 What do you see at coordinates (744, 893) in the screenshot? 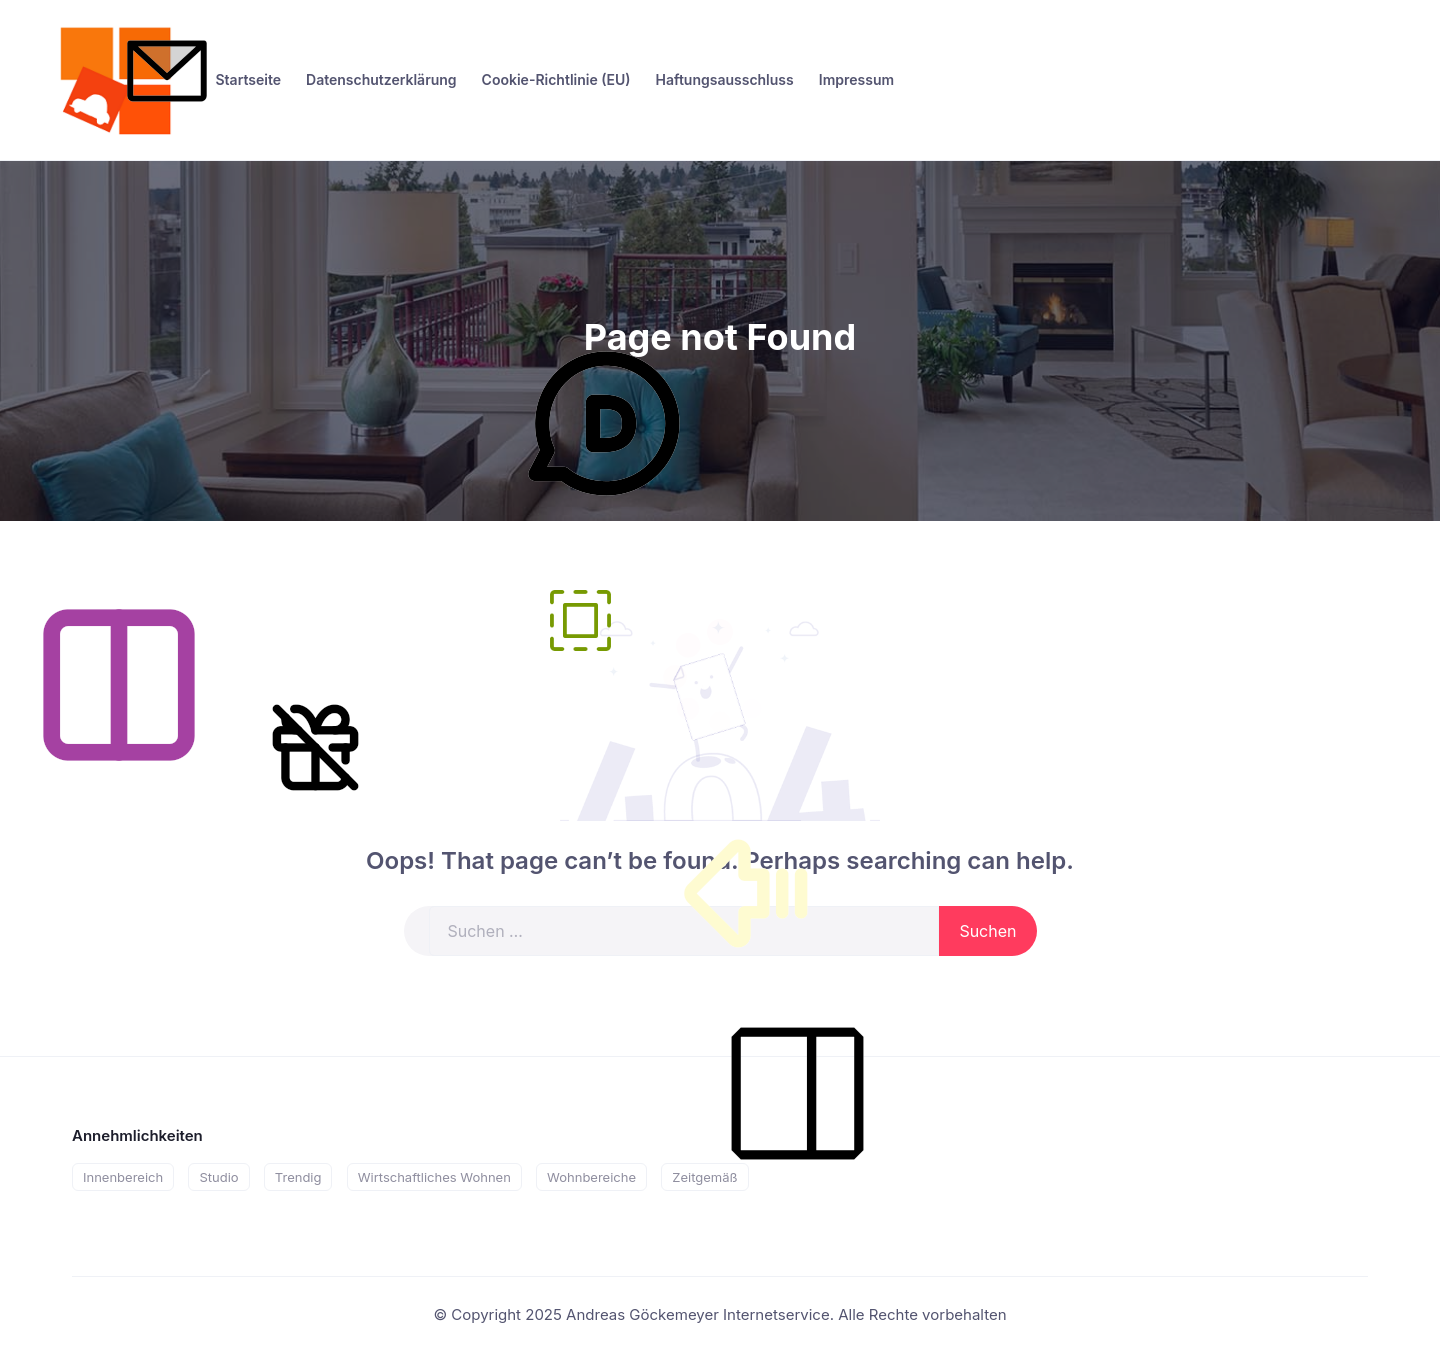
I see `go back to previous content` at bounding box center [744, 893].